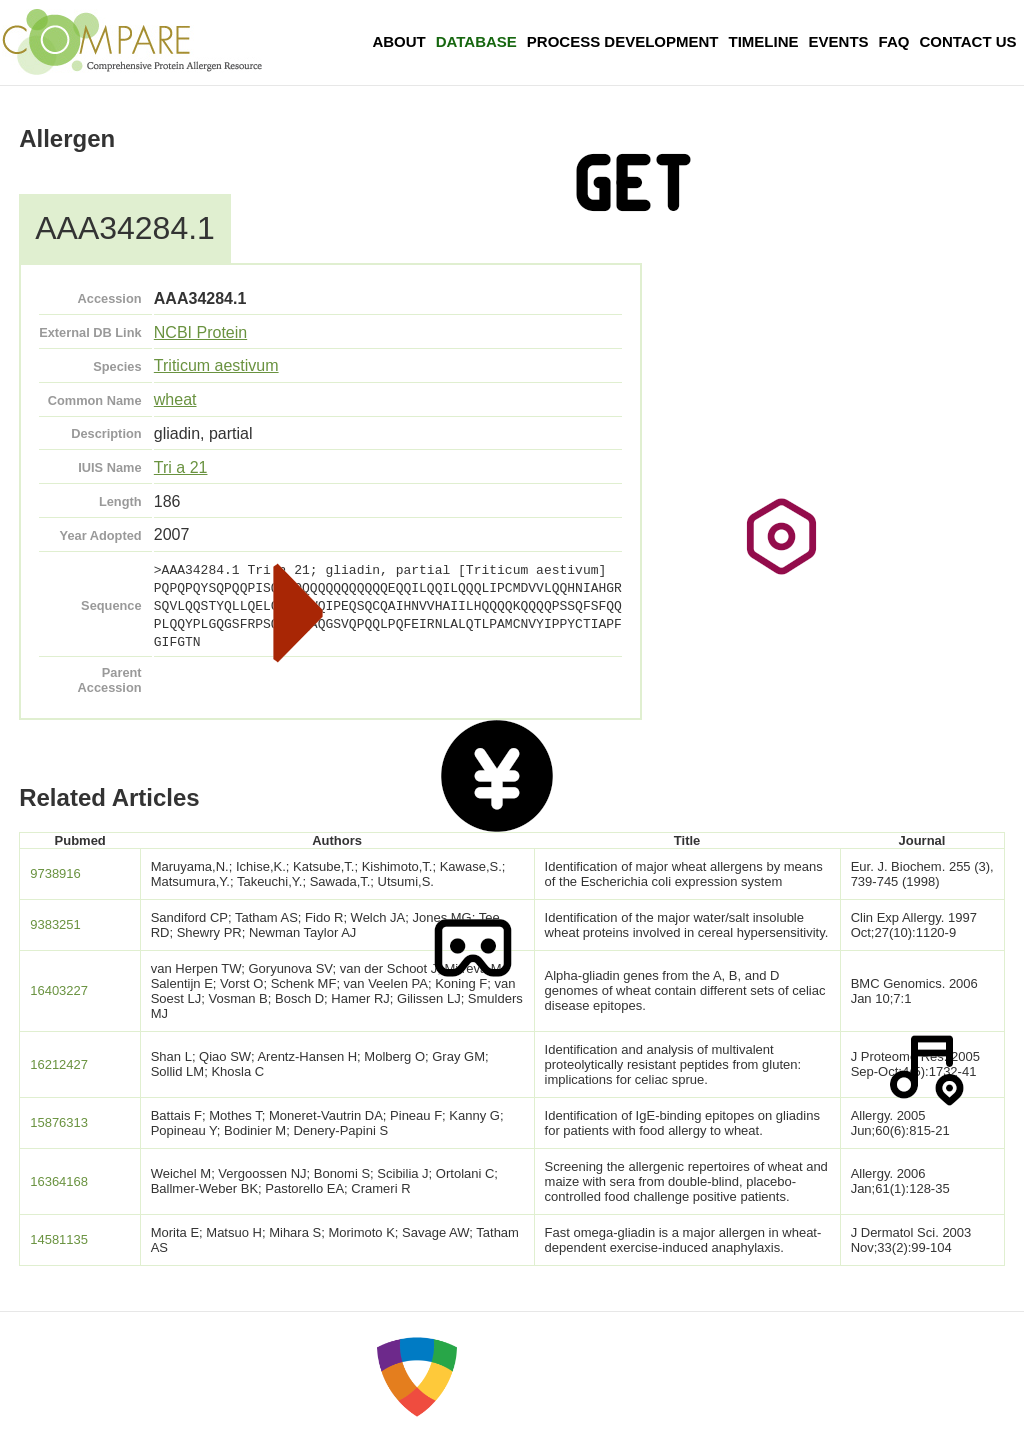  What do you see at coordinates (633, 182) in the screenshot?
I see `indicates an HTTP GET request method` at bounding box center [633, 182].